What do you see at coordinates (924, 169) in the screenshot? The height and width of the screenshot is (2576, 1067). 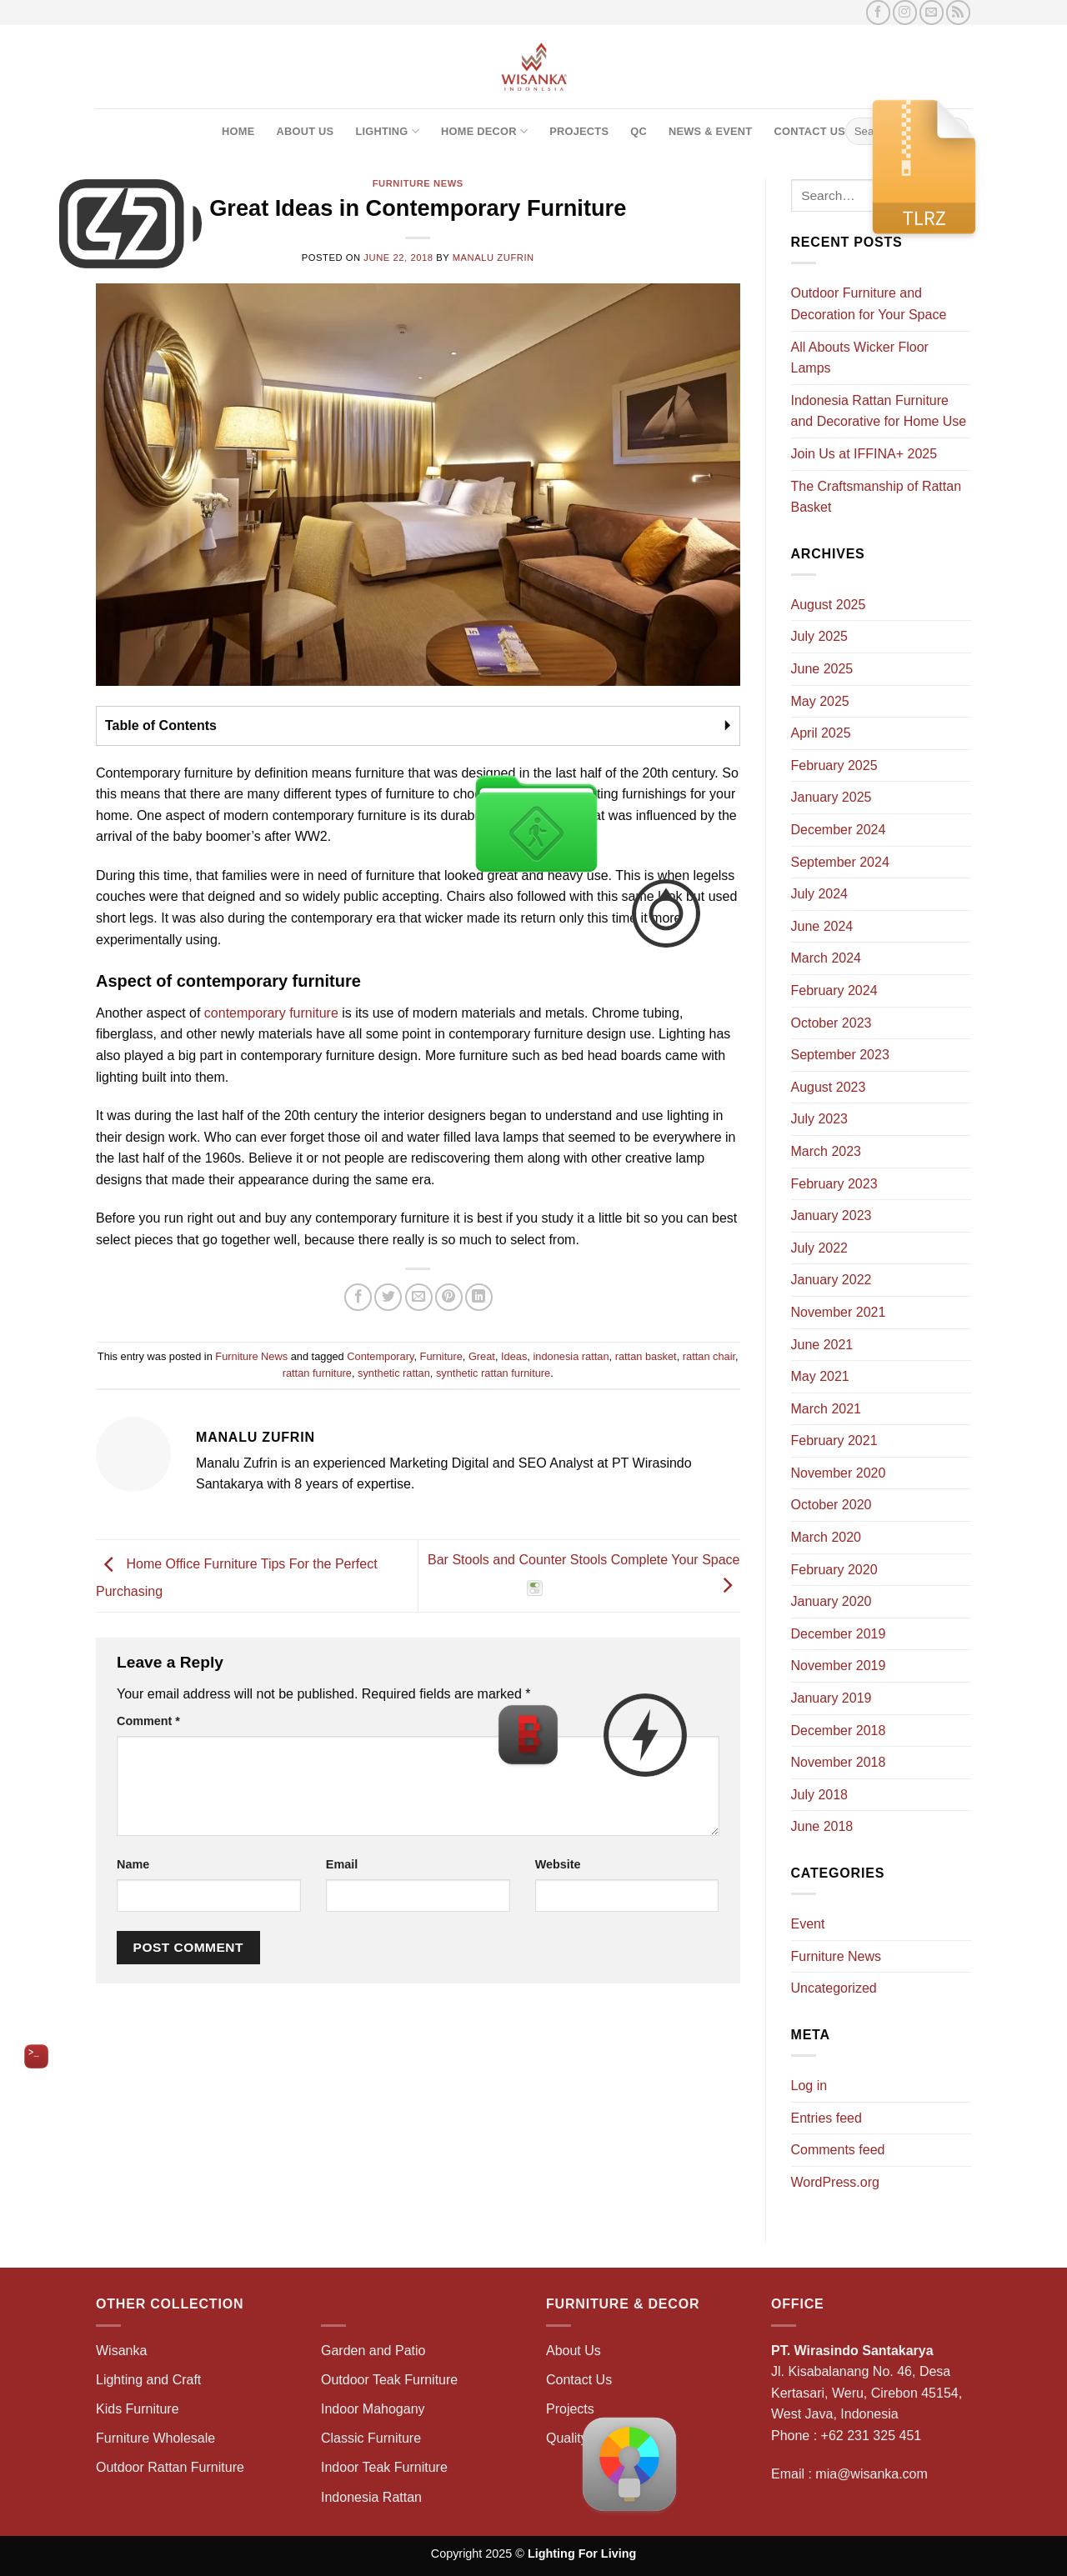 I see `an lrzip-compressed tar archive file` at bounding box center [924, 169].